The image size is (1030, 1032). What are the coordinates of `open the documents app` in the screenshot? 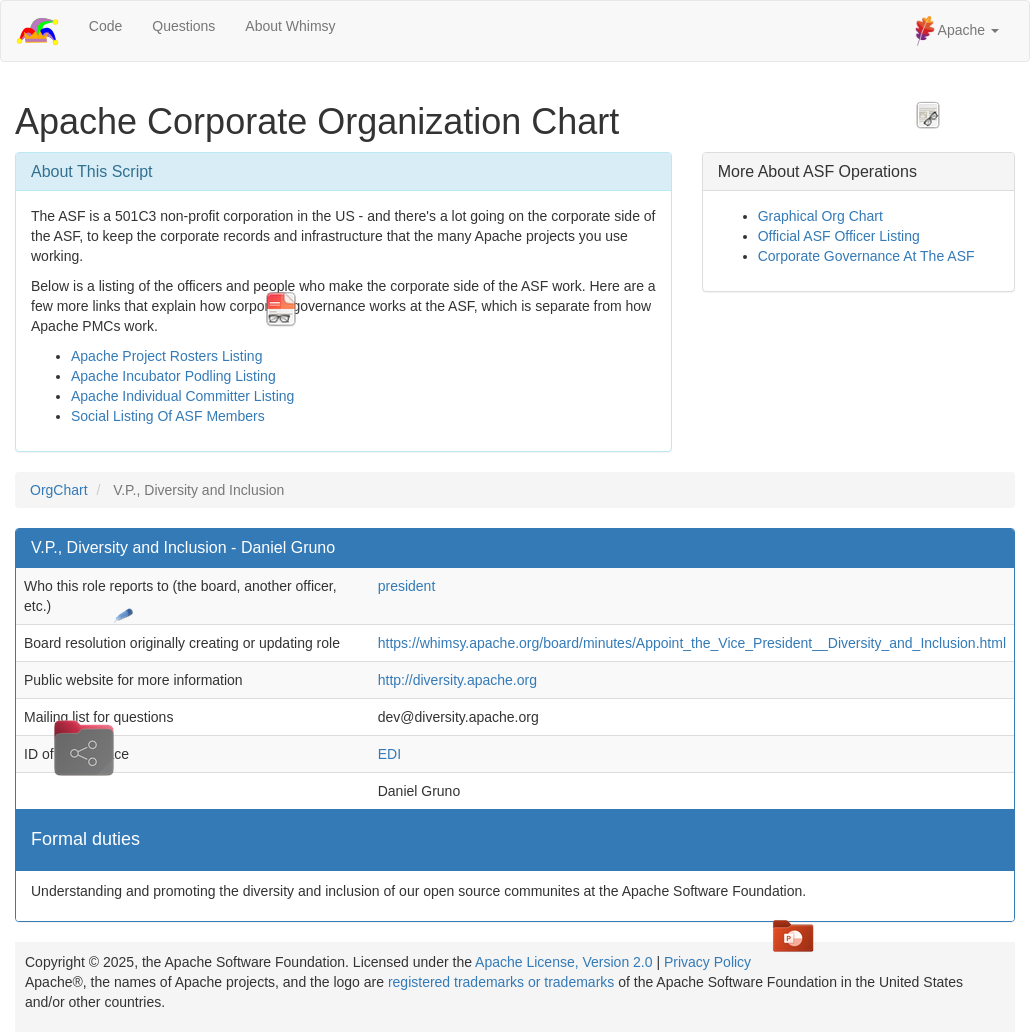 It's located at (928, 115).